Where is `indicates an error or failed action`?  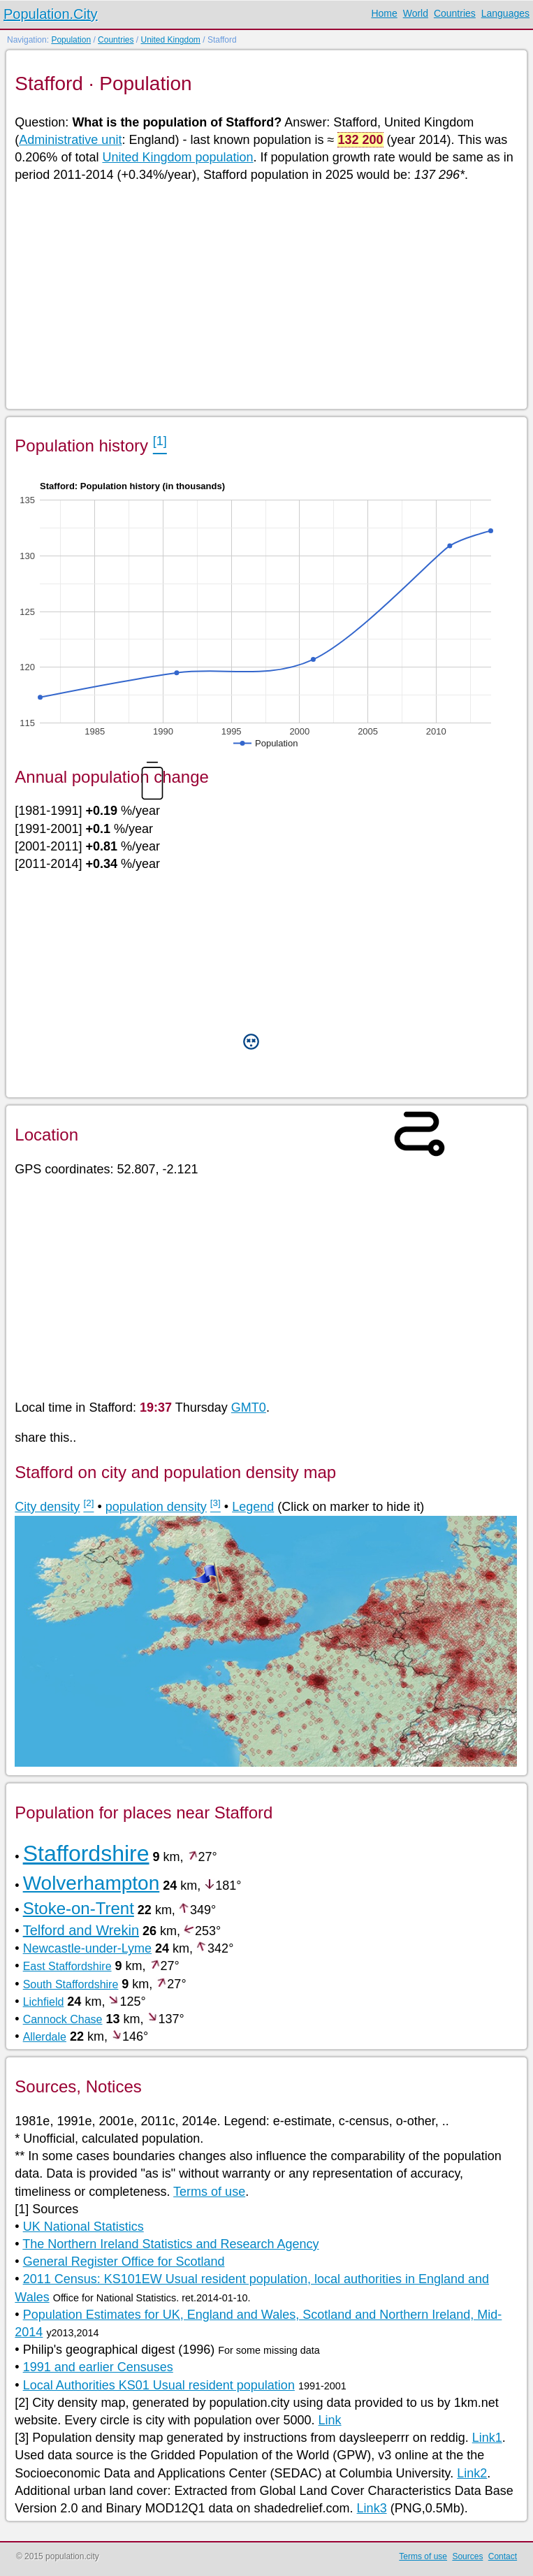 indicates an error or failed action is located at coordinates (251, 1041).